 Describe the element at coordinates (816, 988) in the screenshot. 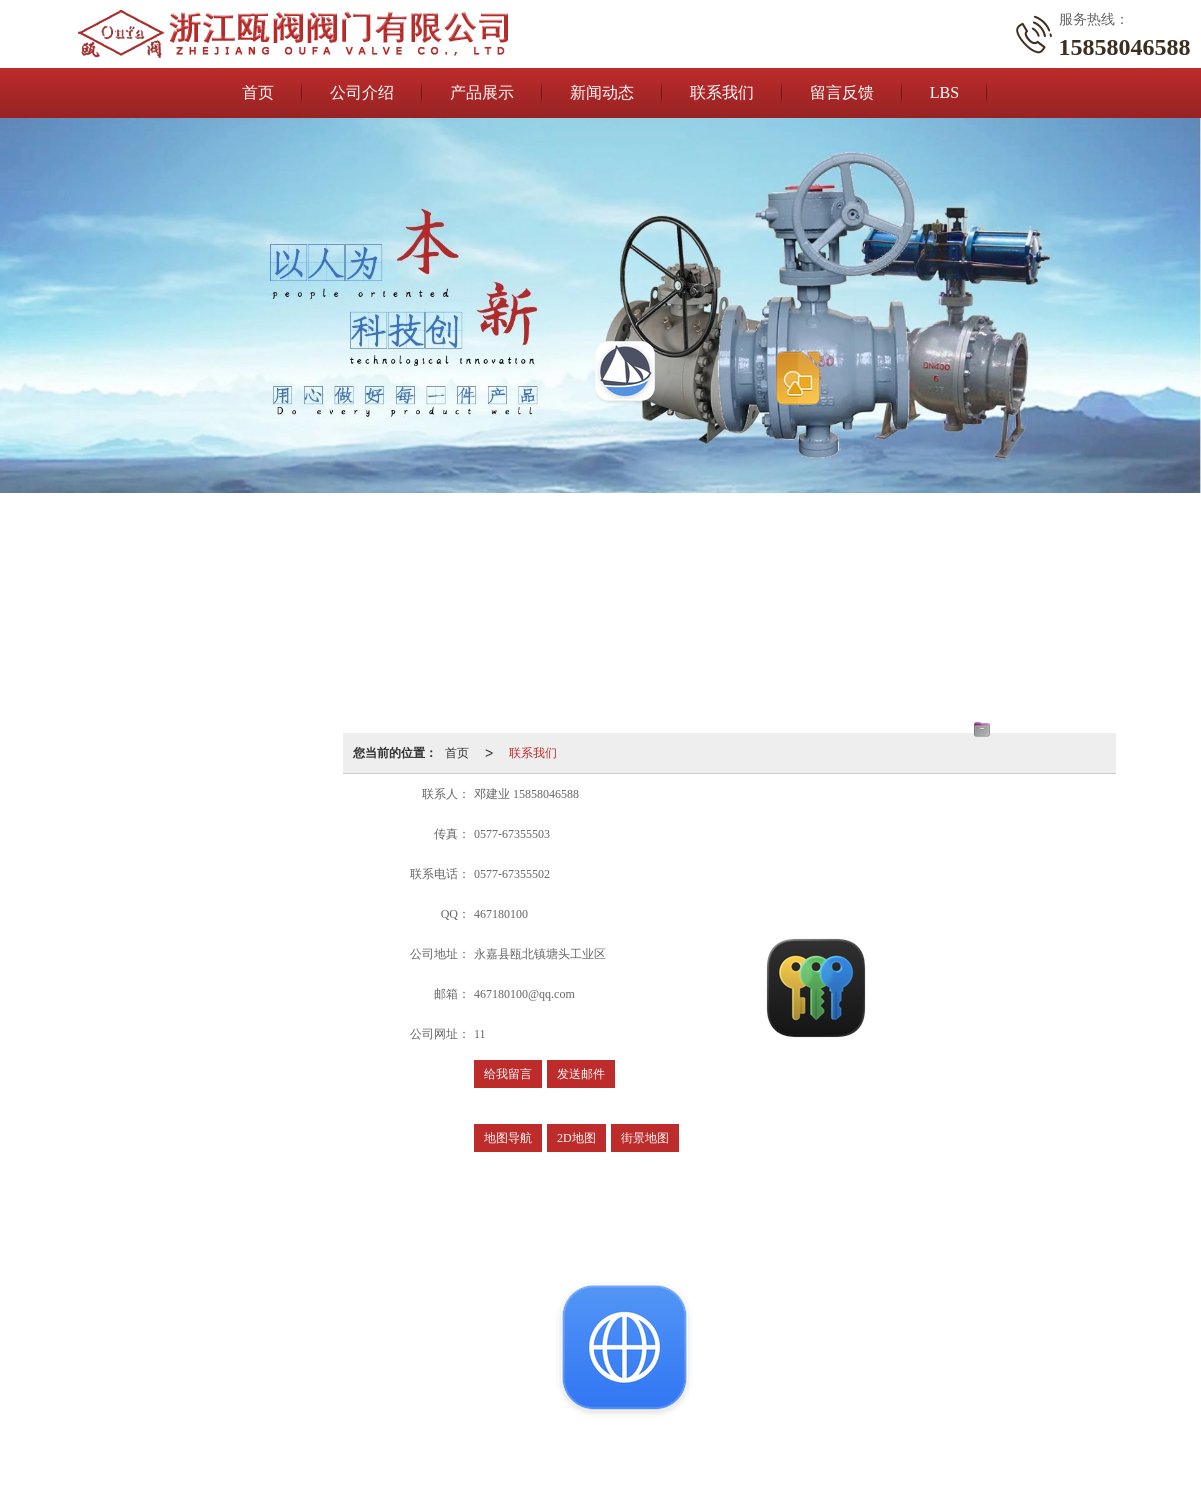

I see `open password manager app` at that location.